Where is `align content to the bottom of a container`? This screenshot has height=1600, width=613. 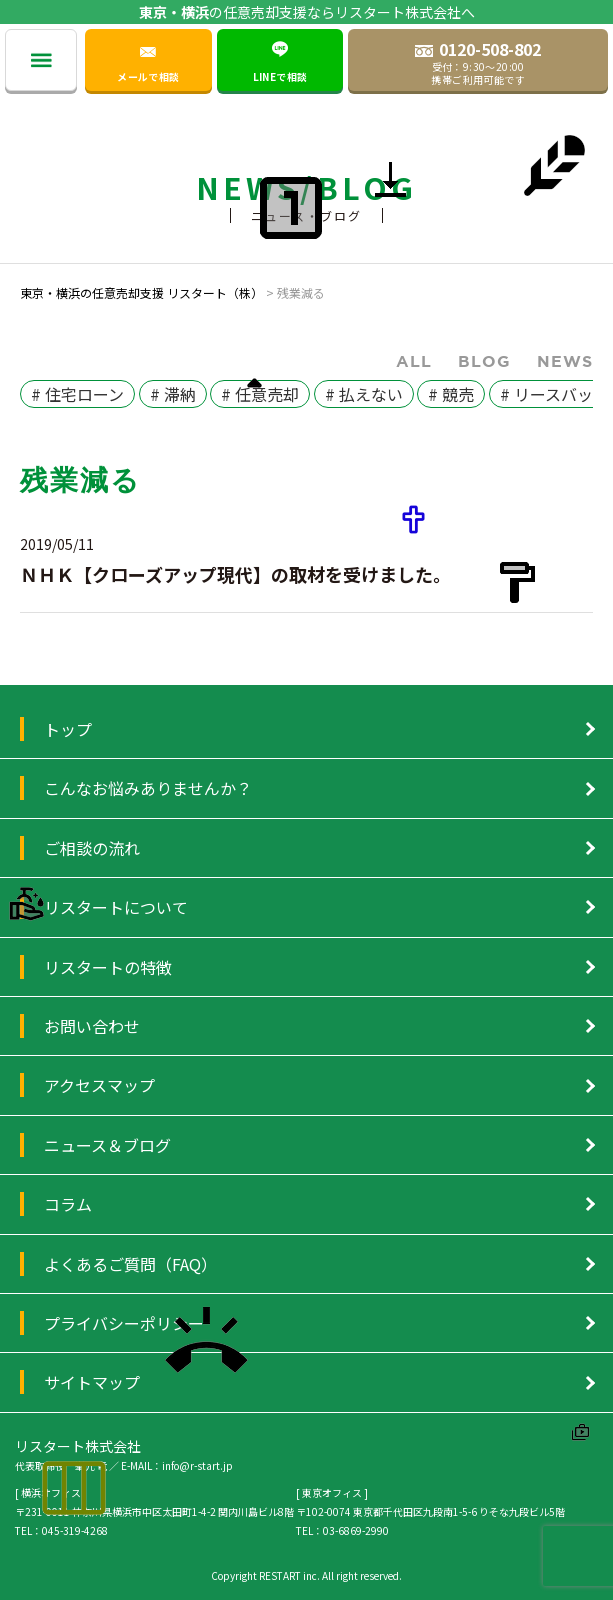
align content to the bottom of a container is located at coordinates (390, 179).